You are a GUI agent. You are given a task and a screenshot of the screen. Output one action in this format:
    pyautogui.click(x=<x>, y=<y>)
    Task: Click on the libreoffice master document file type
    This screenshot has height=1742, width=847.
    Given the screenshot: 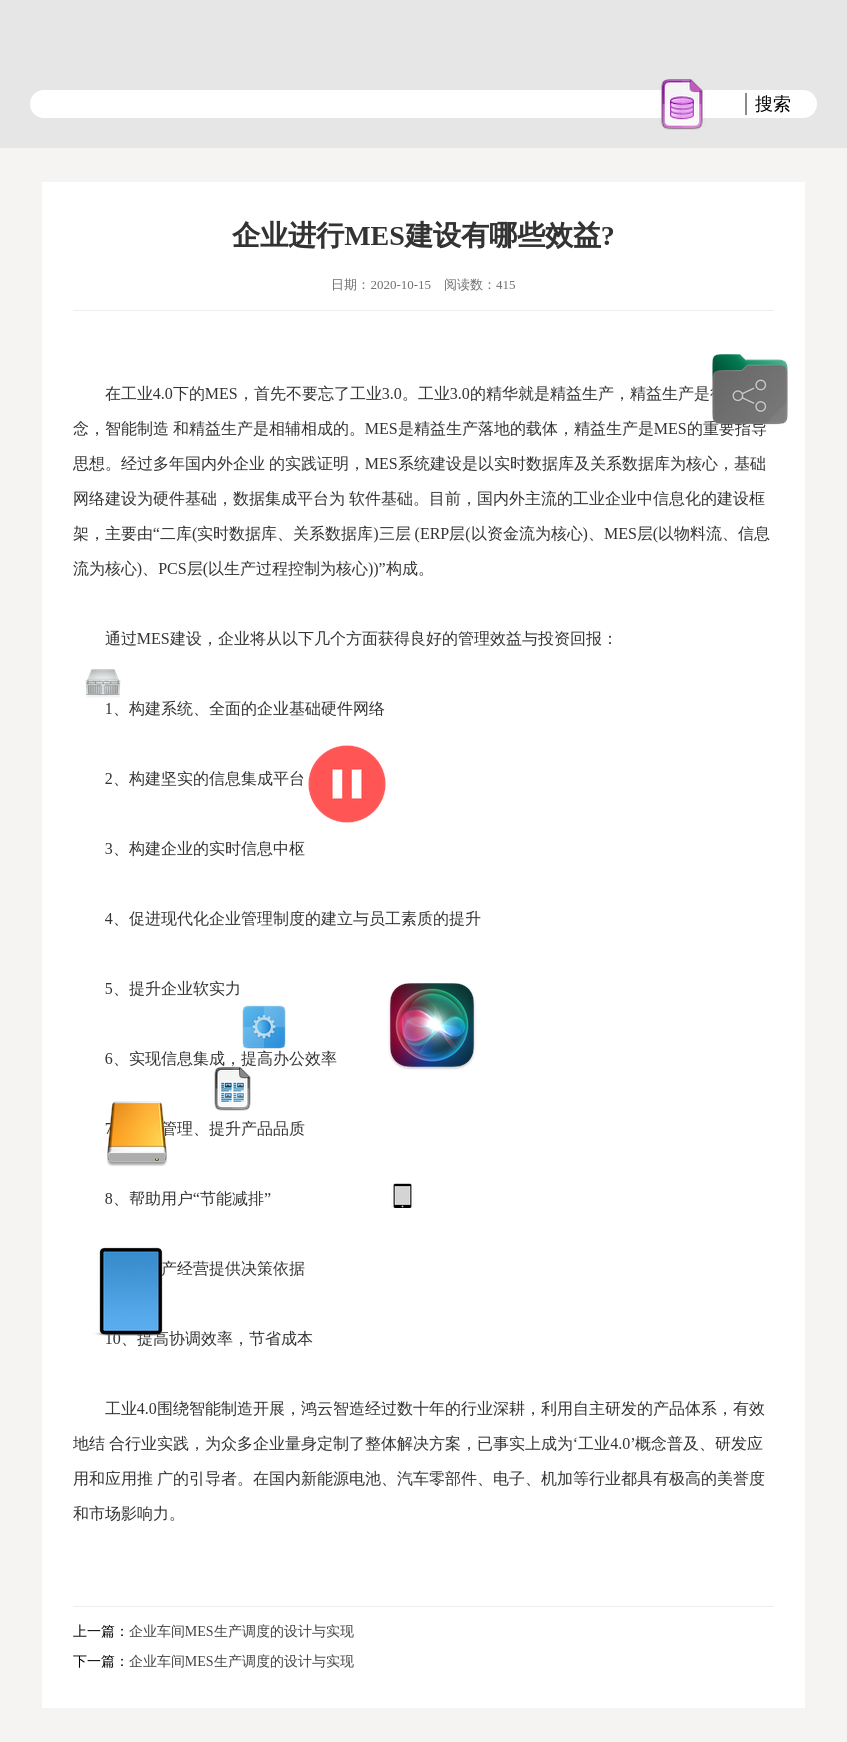 What is the action you would take?
    pyautogui.click(x=232, y=1088)
    